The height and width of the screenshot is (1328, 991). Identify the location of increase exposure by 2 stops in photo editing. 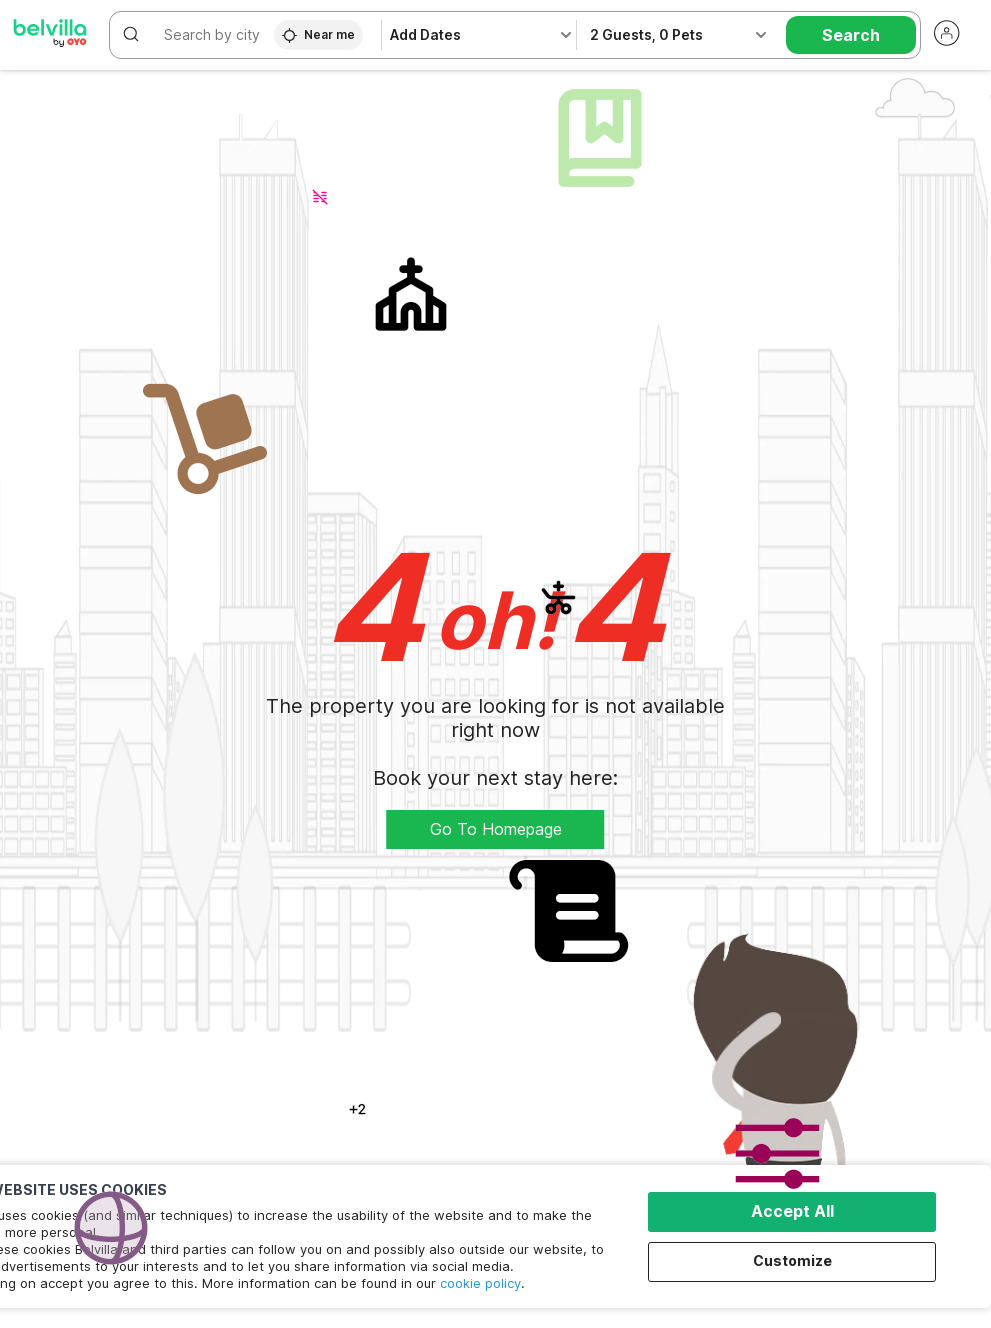
(357, 1109).